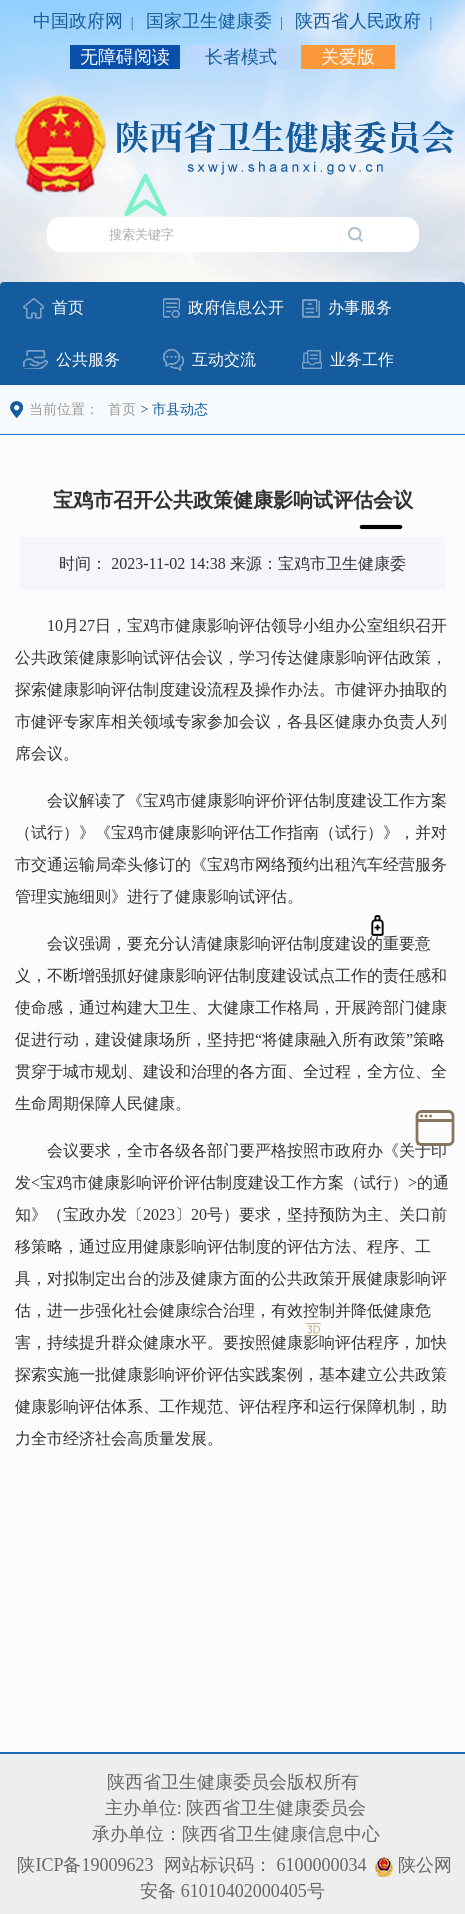 The height and width of the screenshot is (1914, 465). What do you see at coordinates (435, 1128) in the screenshot?
I see `open a new browser window` at bounding box center [435, 1128].